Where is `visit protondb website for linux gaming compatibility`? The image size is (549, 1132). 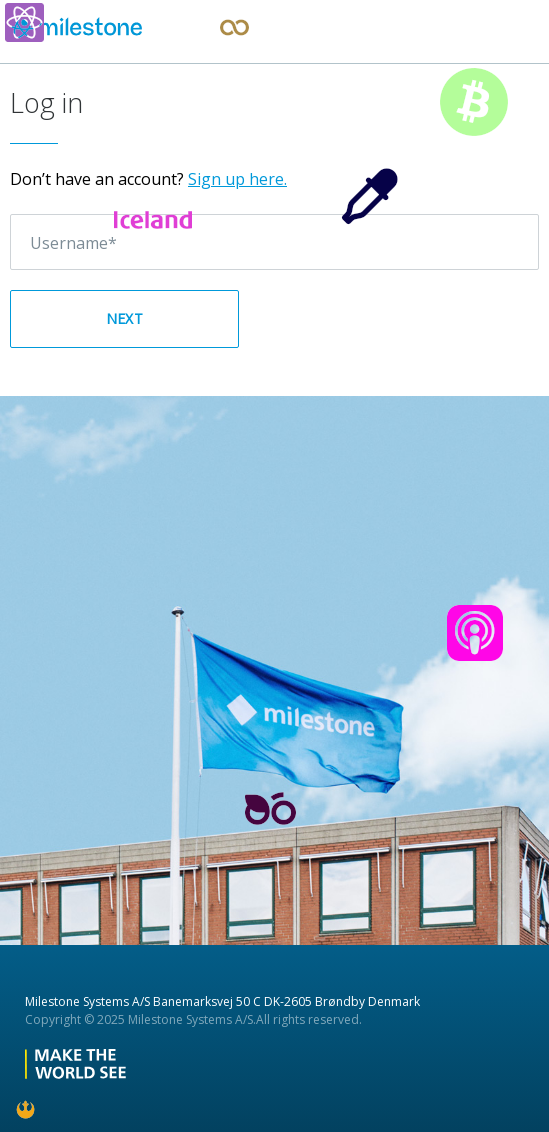 visit protondb website for linux gaming compatibility is located at coordinates (24, 22).